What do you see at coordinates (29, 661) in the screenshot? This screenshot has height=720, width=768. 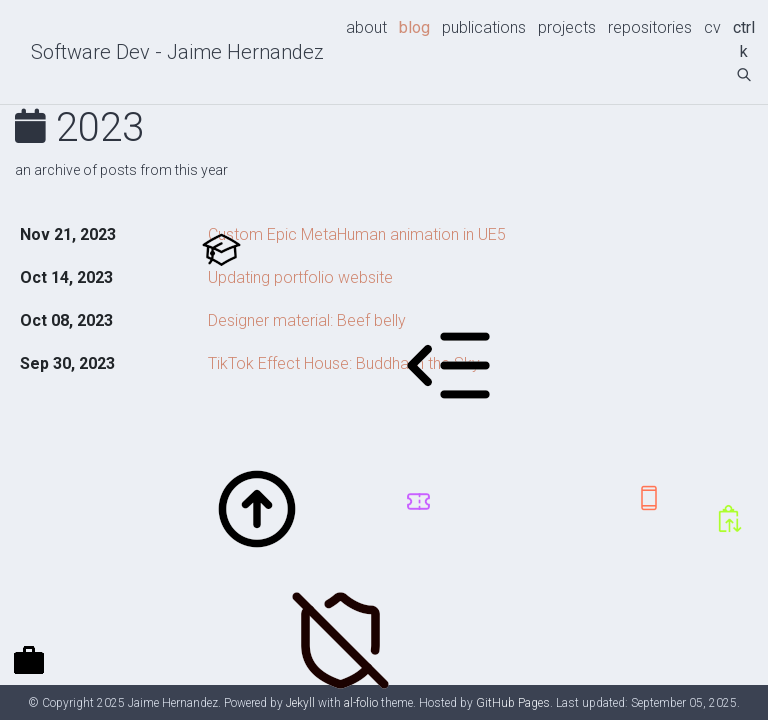 I see `access work-related files or apps` at bounding box center [29, 661].